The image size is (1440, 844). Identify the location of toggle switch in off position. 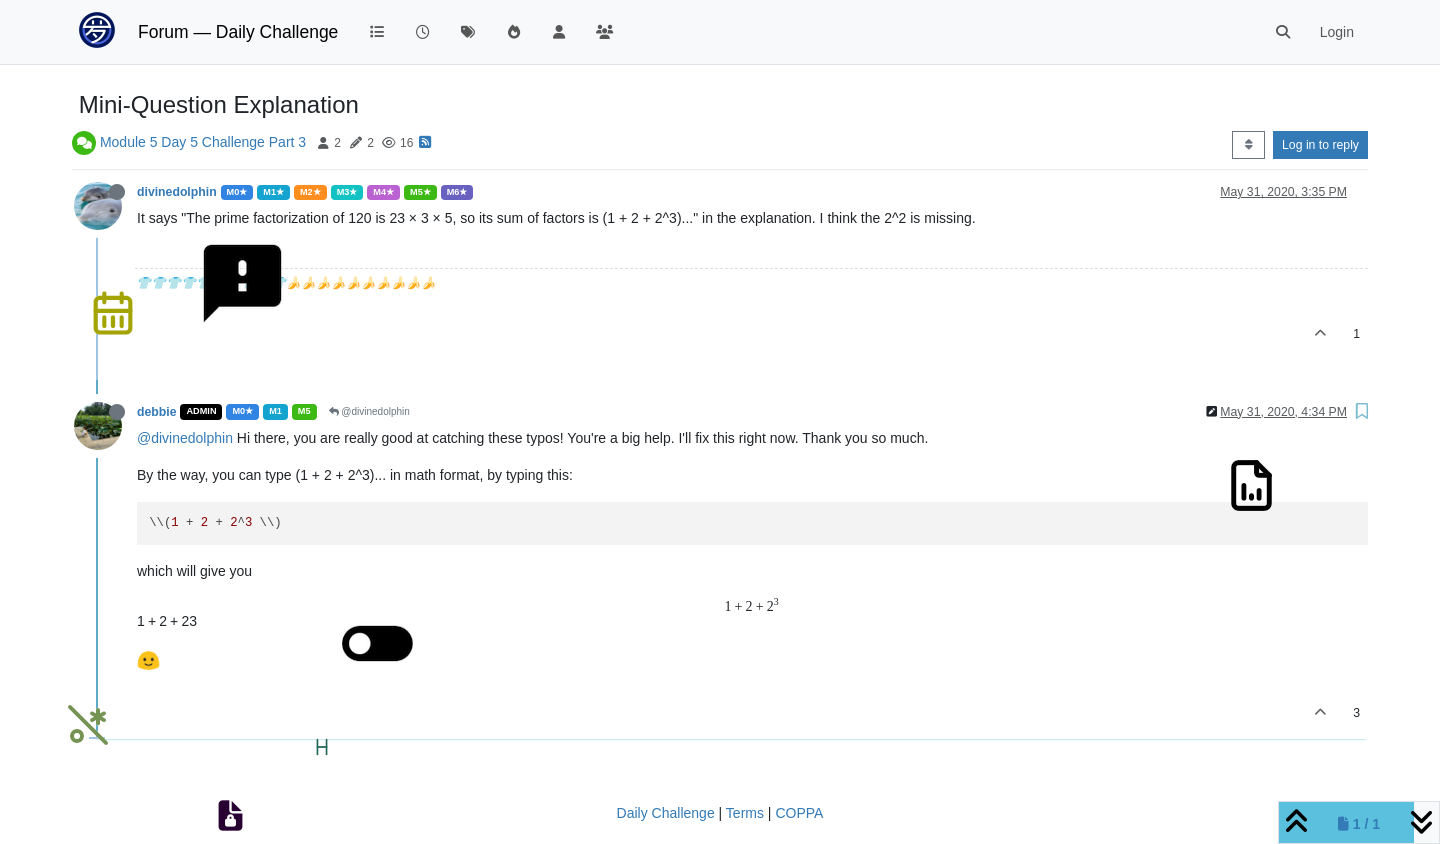
(377, 643).